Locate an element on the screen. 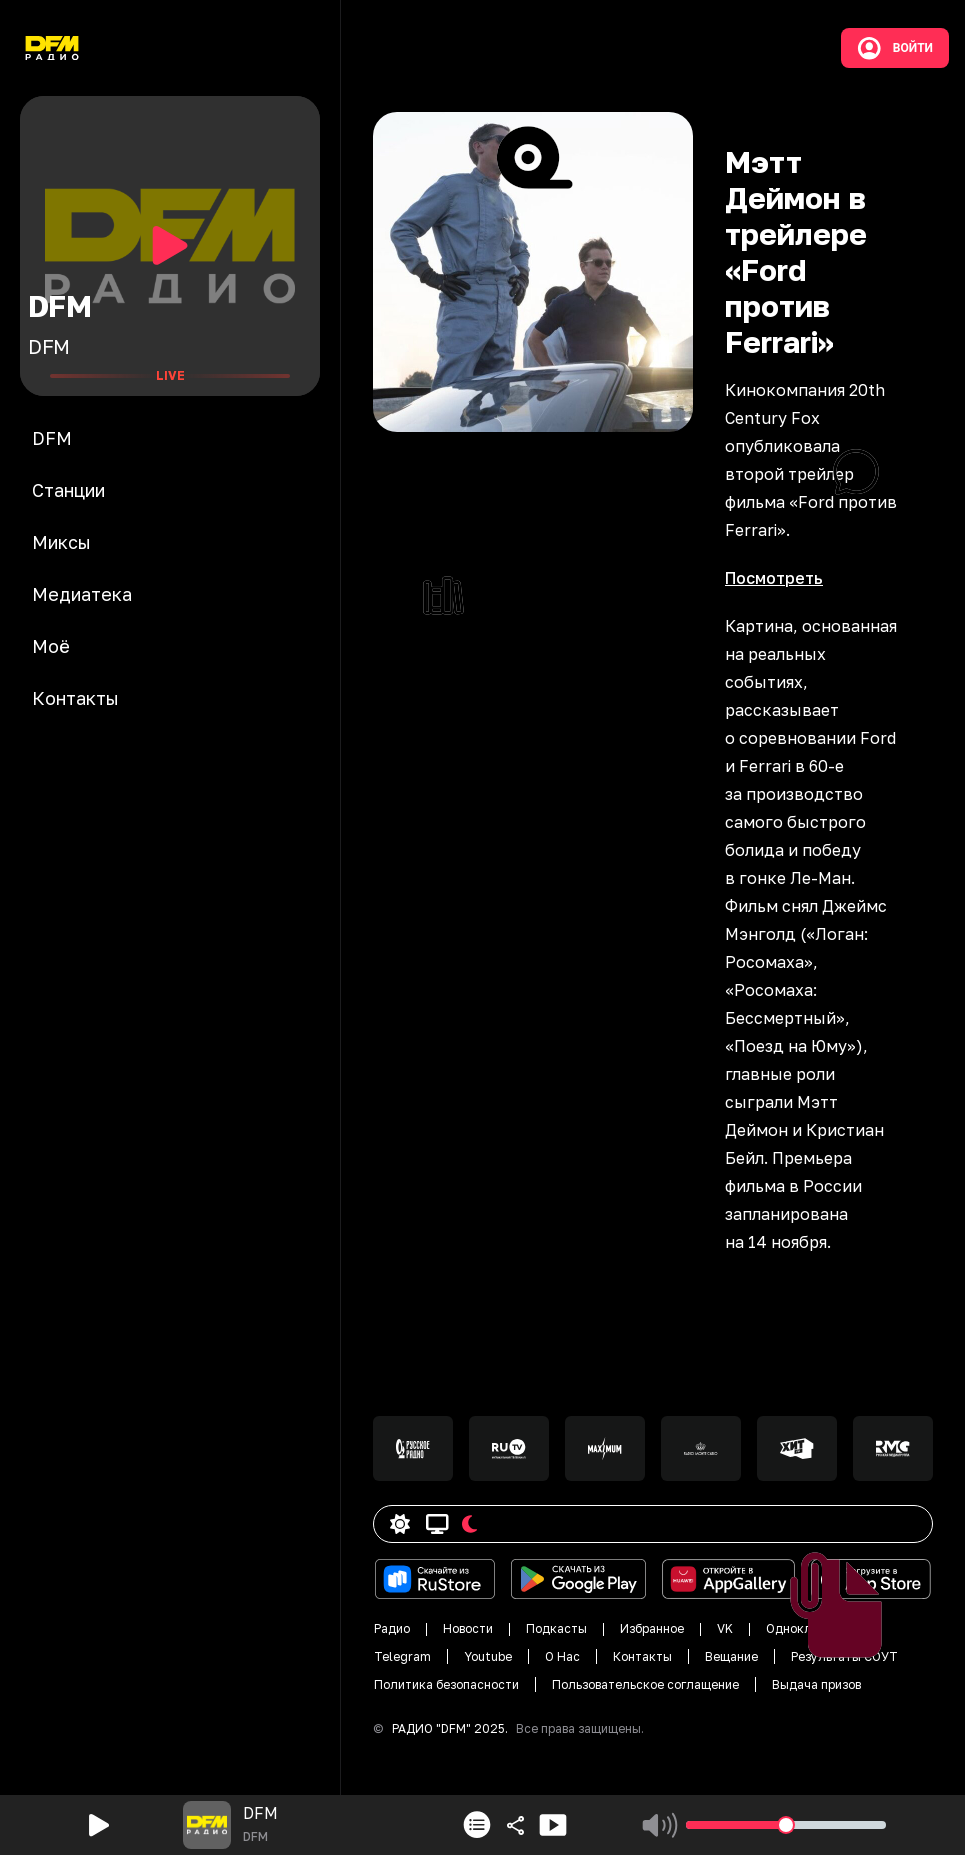 This screenshot has height=1855, width=965. open a chat or messaging feature is located at coordinates (856, 472).